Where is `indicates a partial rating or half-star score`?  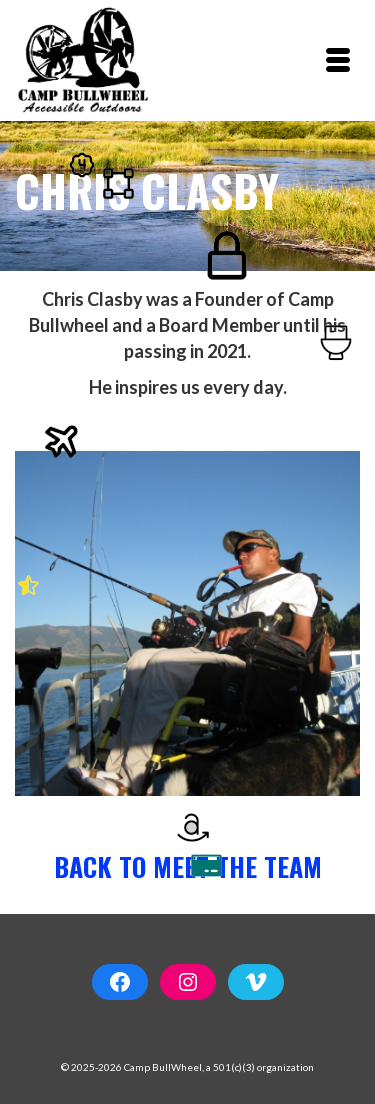 indicates a partial rating or half-star score is located at coordinates (28, 585).